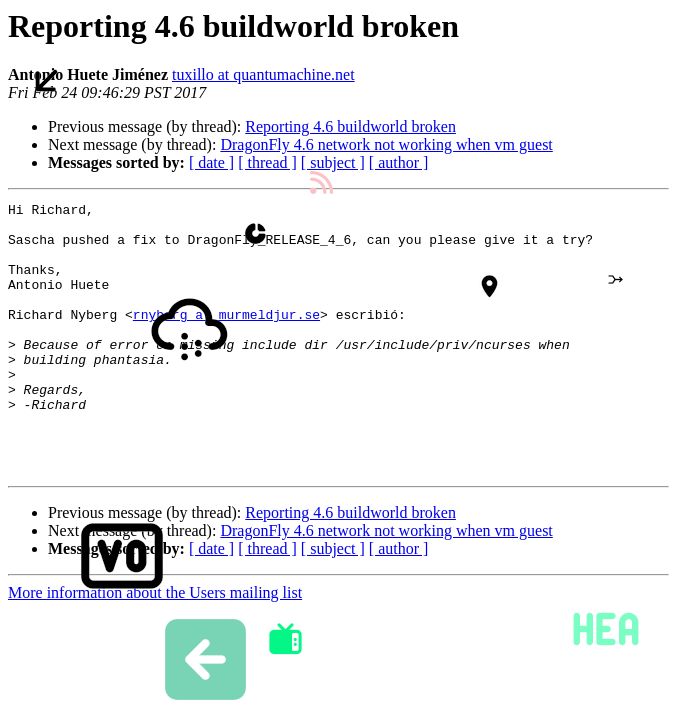 This screenshot has height=720, width=677. What do you see at coordinates (285, 639) in the screenshot?
I see `access classic TV or broadcast content` at bounding box center [285, 639].